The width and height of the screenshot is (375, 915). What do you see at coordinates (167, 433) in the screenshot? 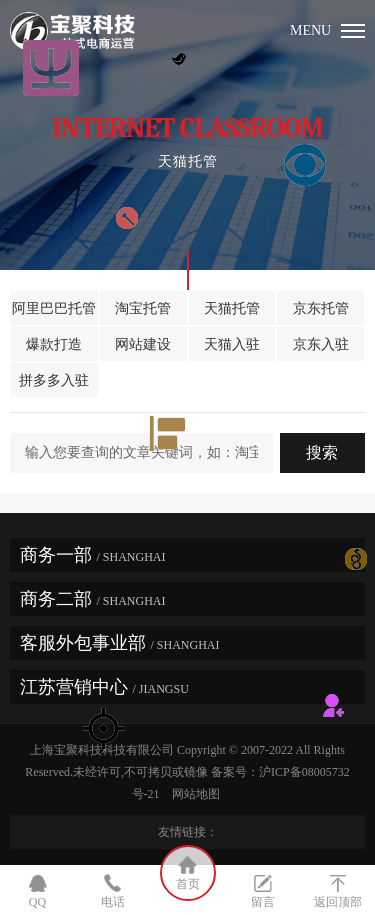
I see `align selected items to the left edge` at bounding box center [167, 433].